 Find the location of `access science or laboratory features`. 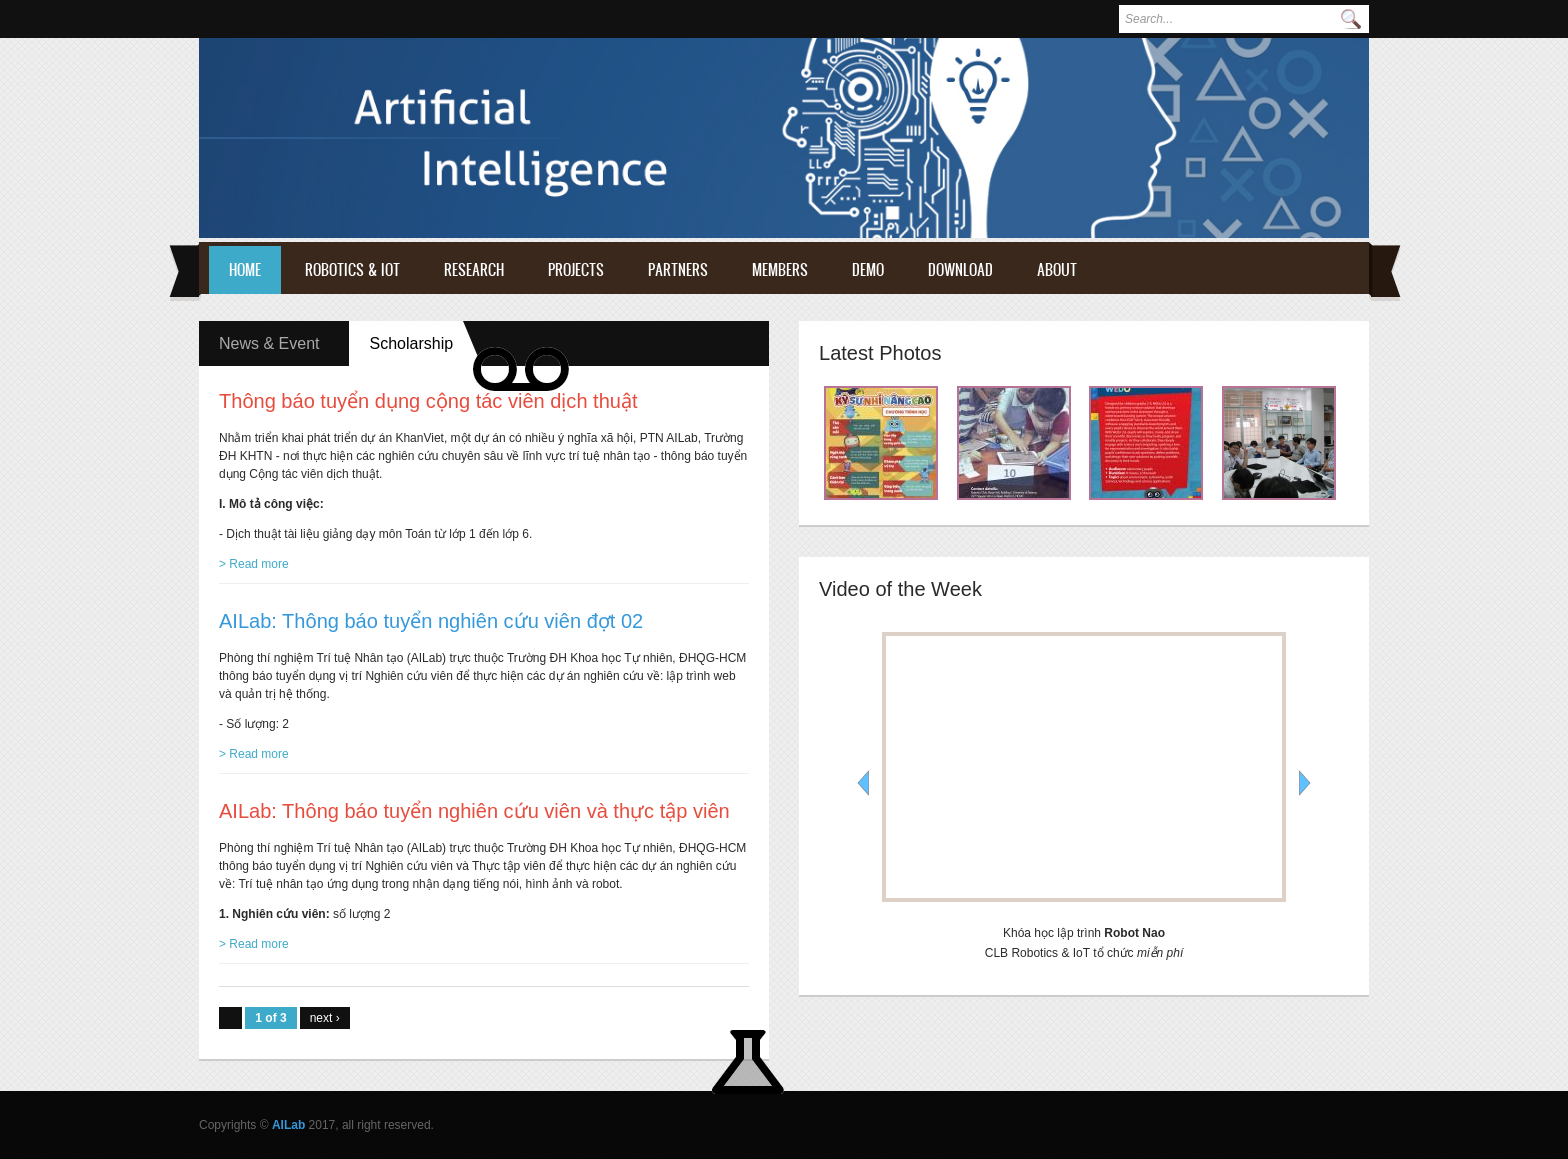

access science or laboratory features is located at coordinates (748, 1062).